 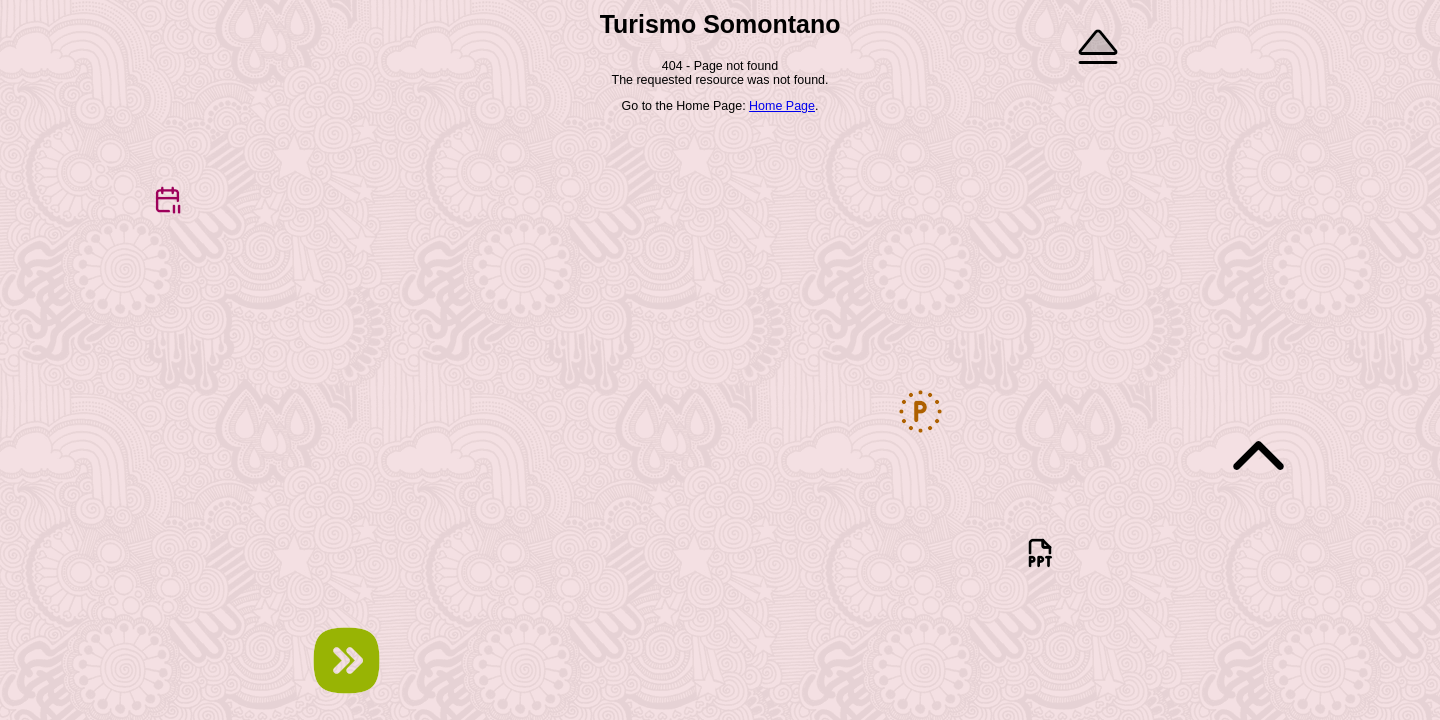 What do you see at coordinates (920, 411) in the screenshot?
I see `indicates parking availability or location` at bounding box center [920, 411].